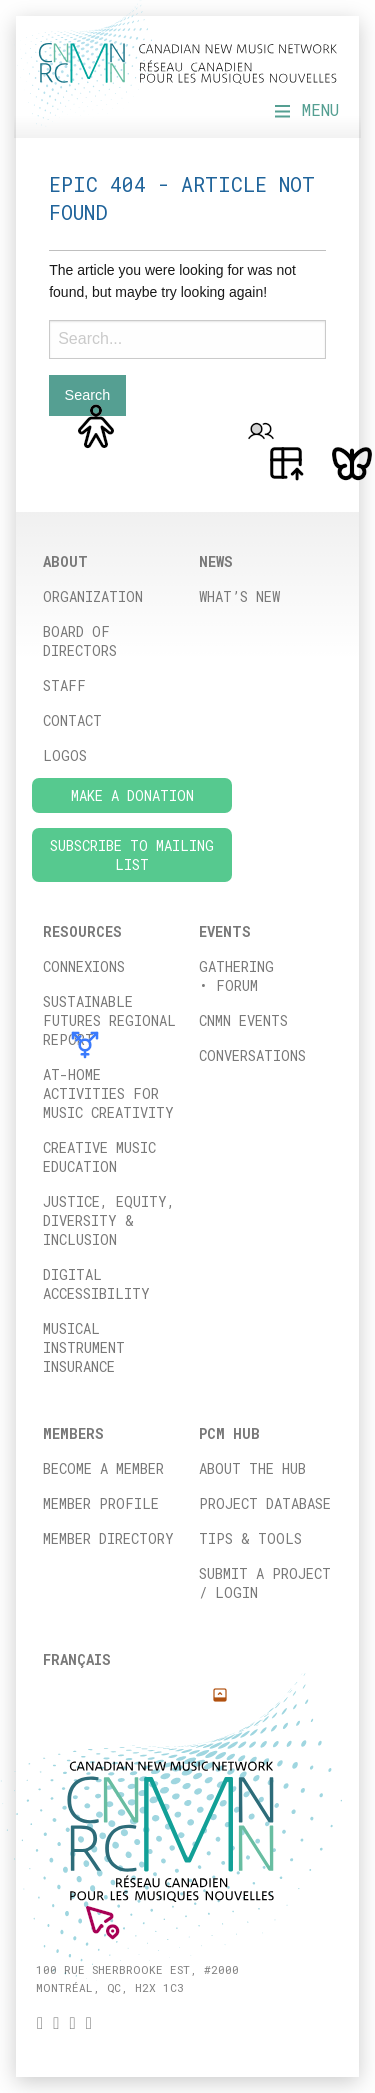 The image size is (375, 2093). I want to click on view your profile, so click(96, 427).